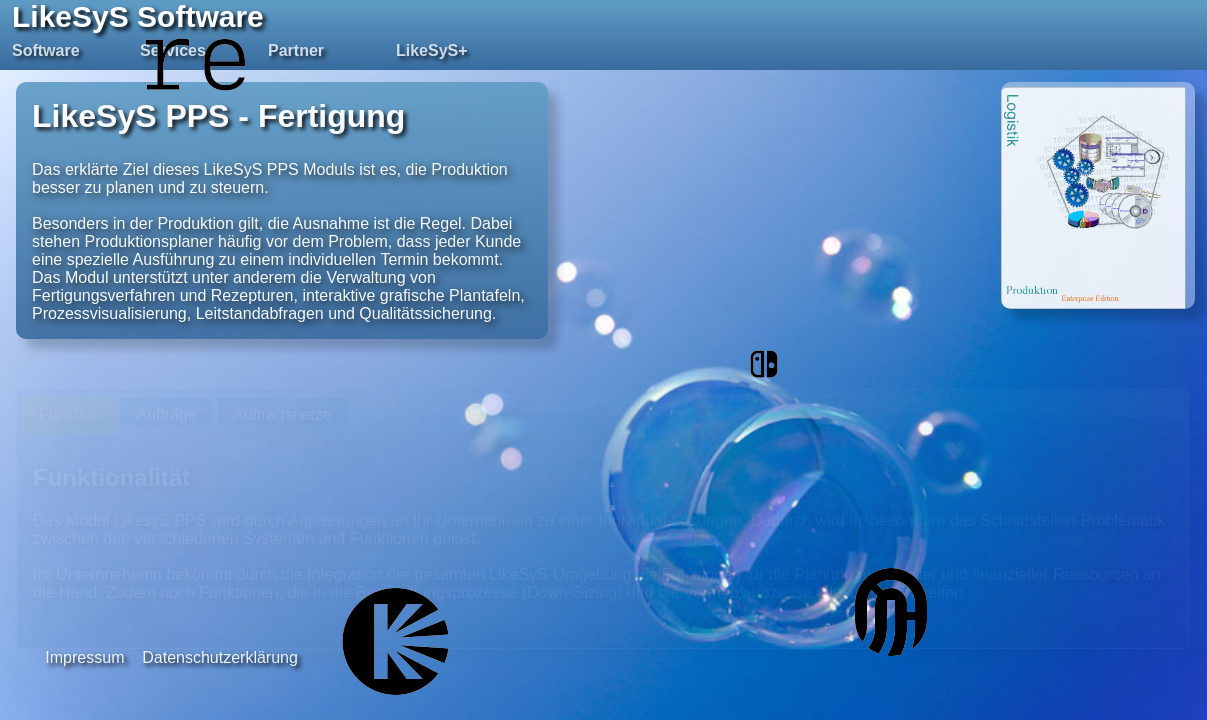 The height and width of the screenshot is (720, 1207). Describe the element at coordinates (891, 612) in the screenshot. I see `authenticate with fingerprint biometrics` at that location.